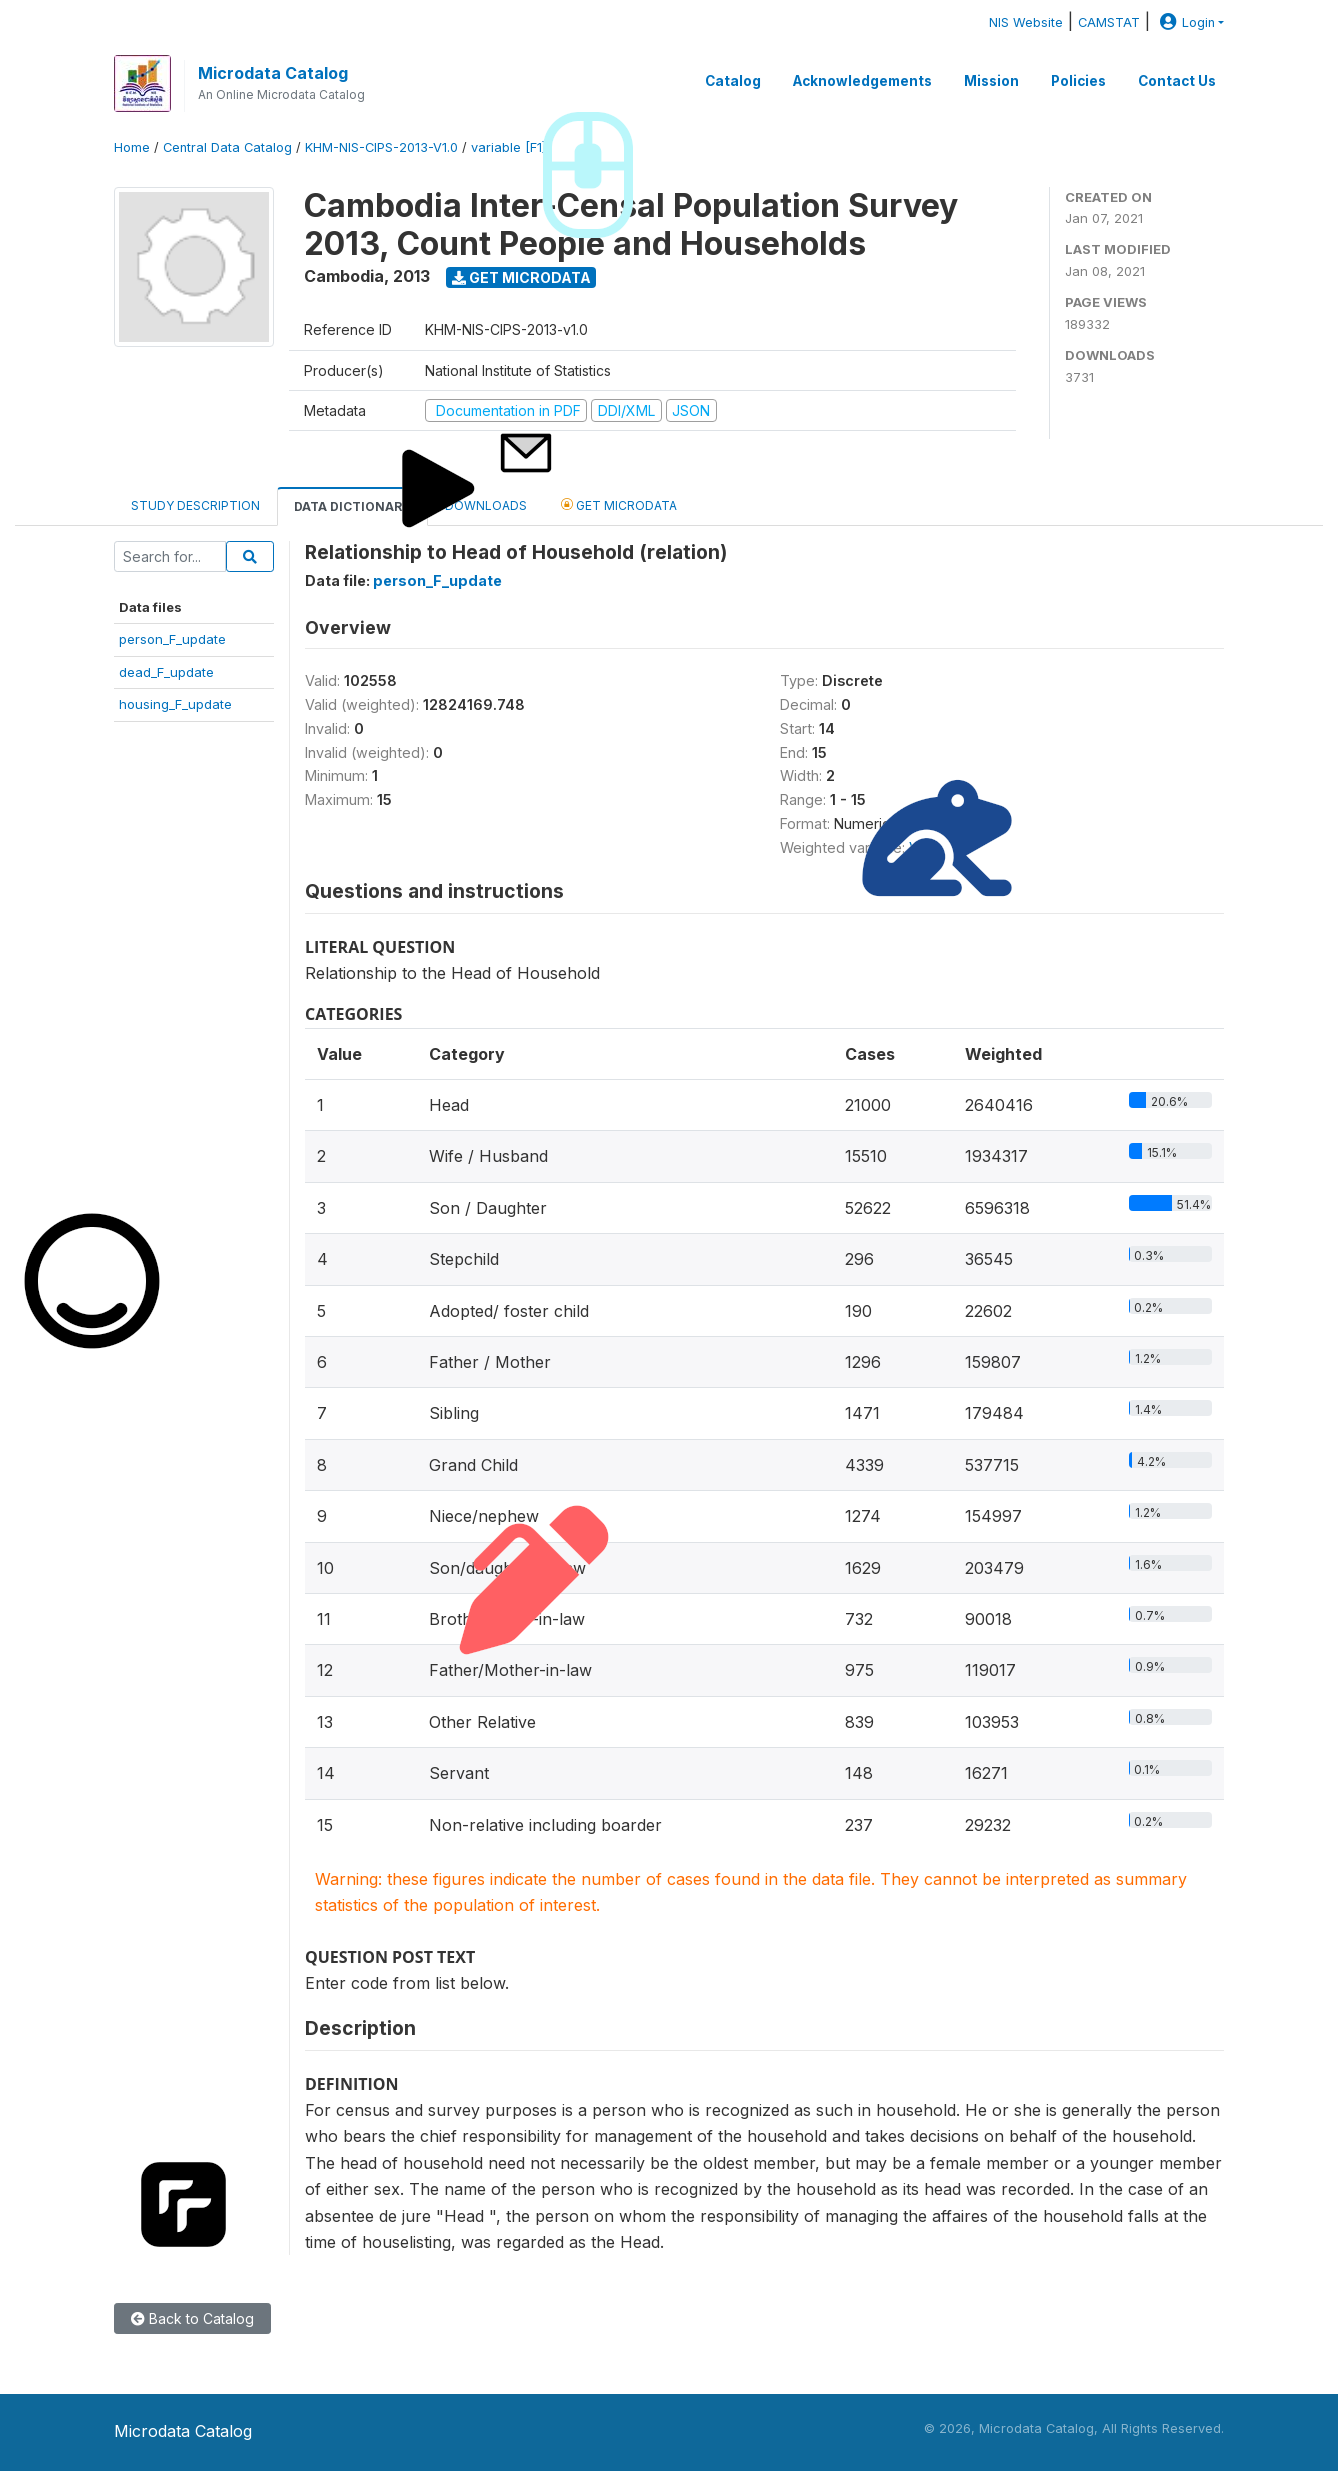 The image size is (1338, 2471). Describe the element at coordinates (526, 453) in the screenshot. I see `open your inbox or email` at that location.